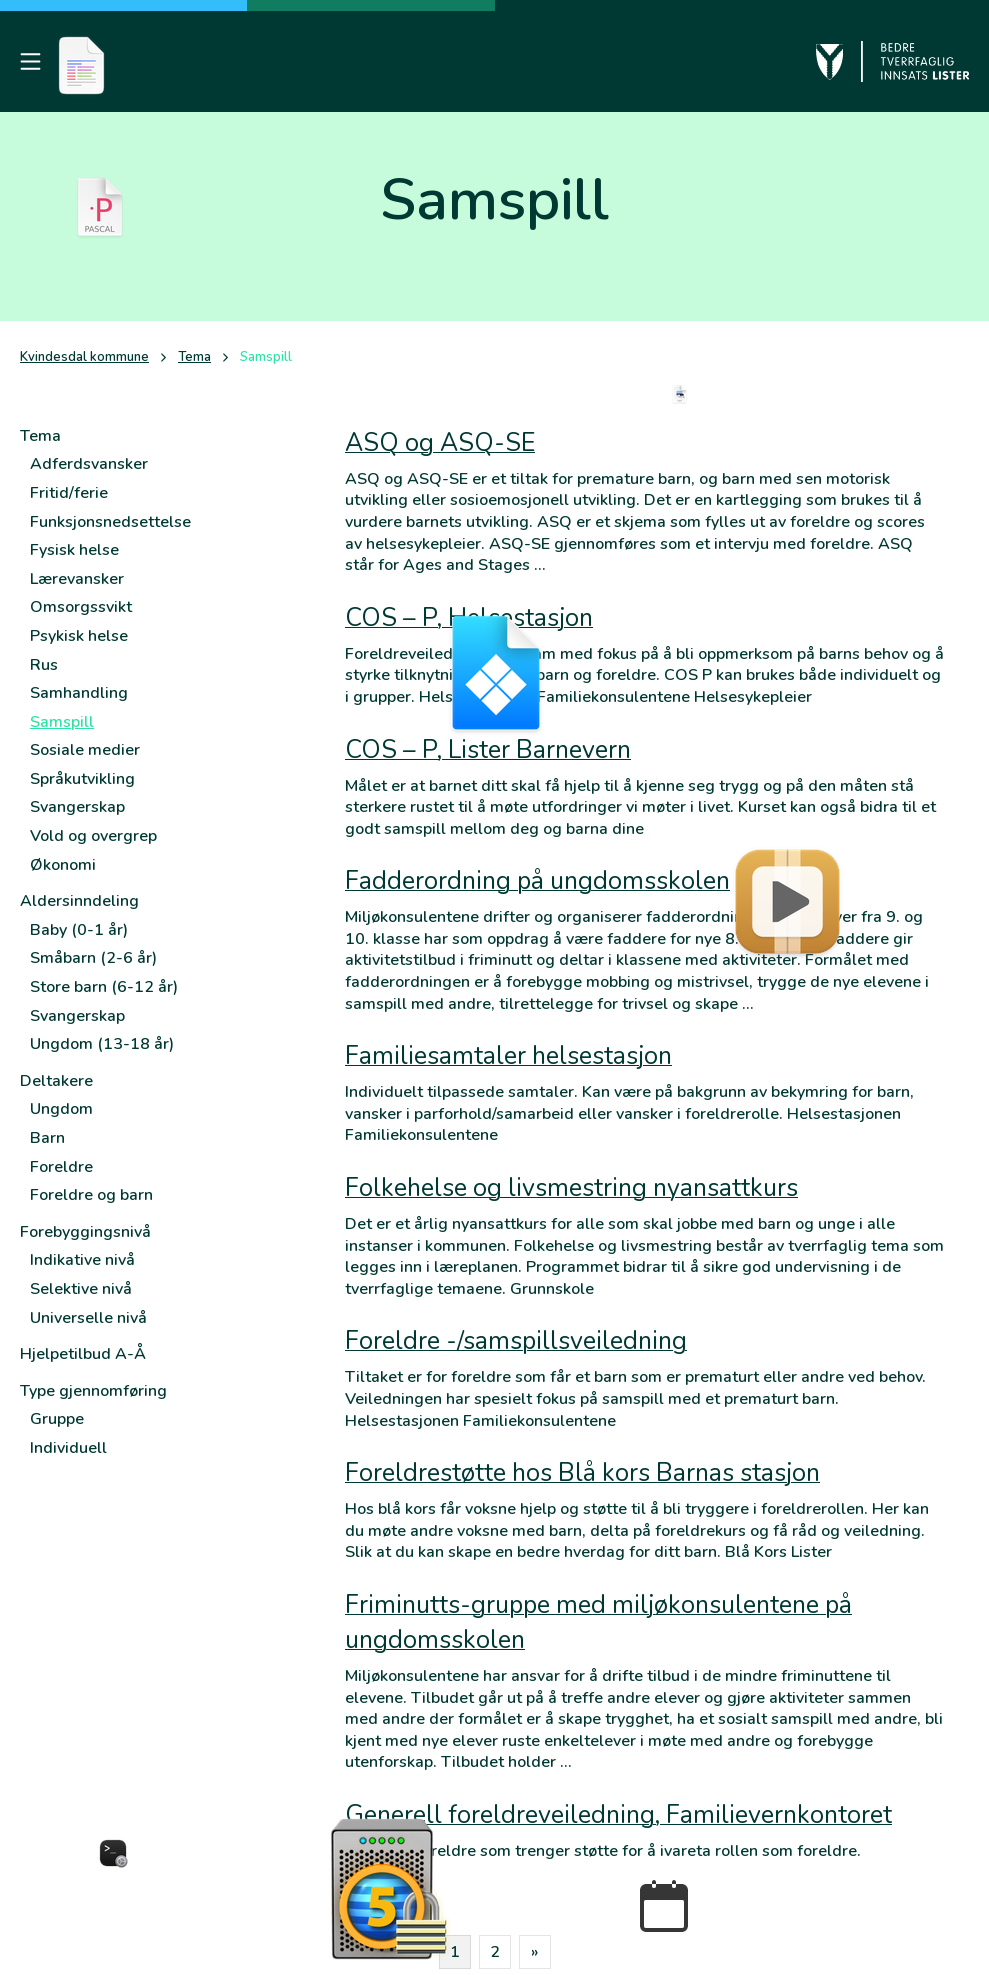  What do you see at coordinates (113, 1853) in the screenshot?
I see `open terminal preferences or settings` at bounding box center [113, 1853].